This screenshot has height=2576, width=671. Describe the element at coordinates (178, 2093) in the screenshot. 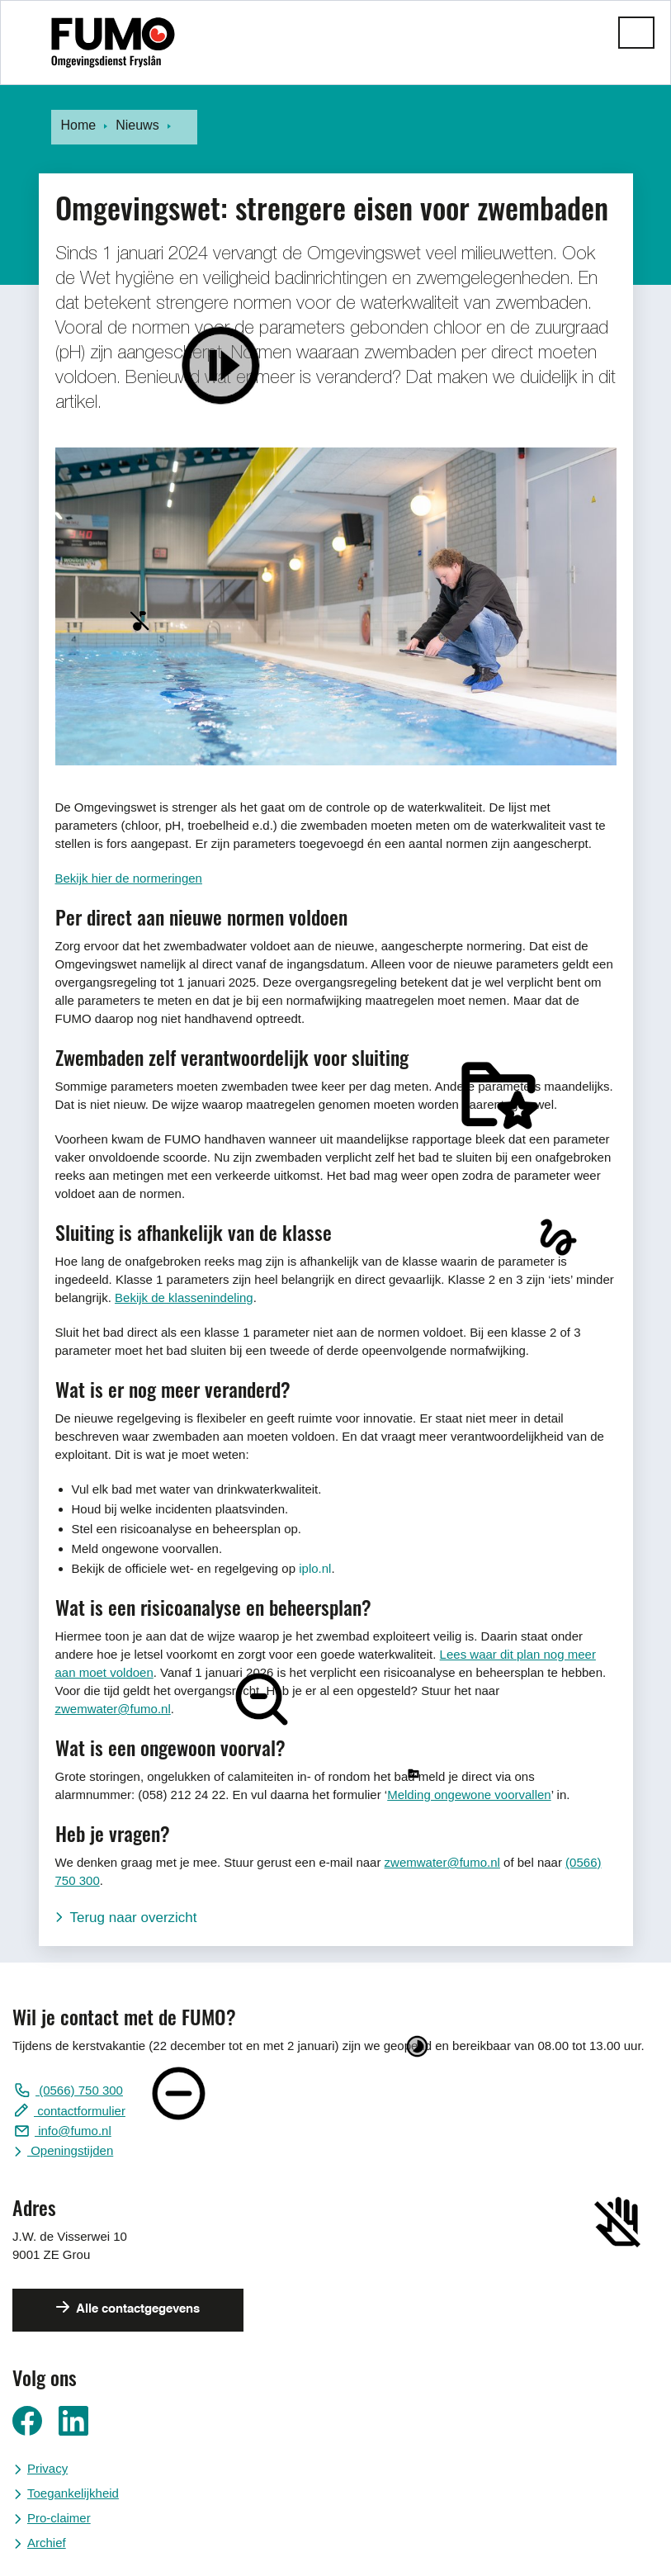

I see `remove an item from a list` at that location.